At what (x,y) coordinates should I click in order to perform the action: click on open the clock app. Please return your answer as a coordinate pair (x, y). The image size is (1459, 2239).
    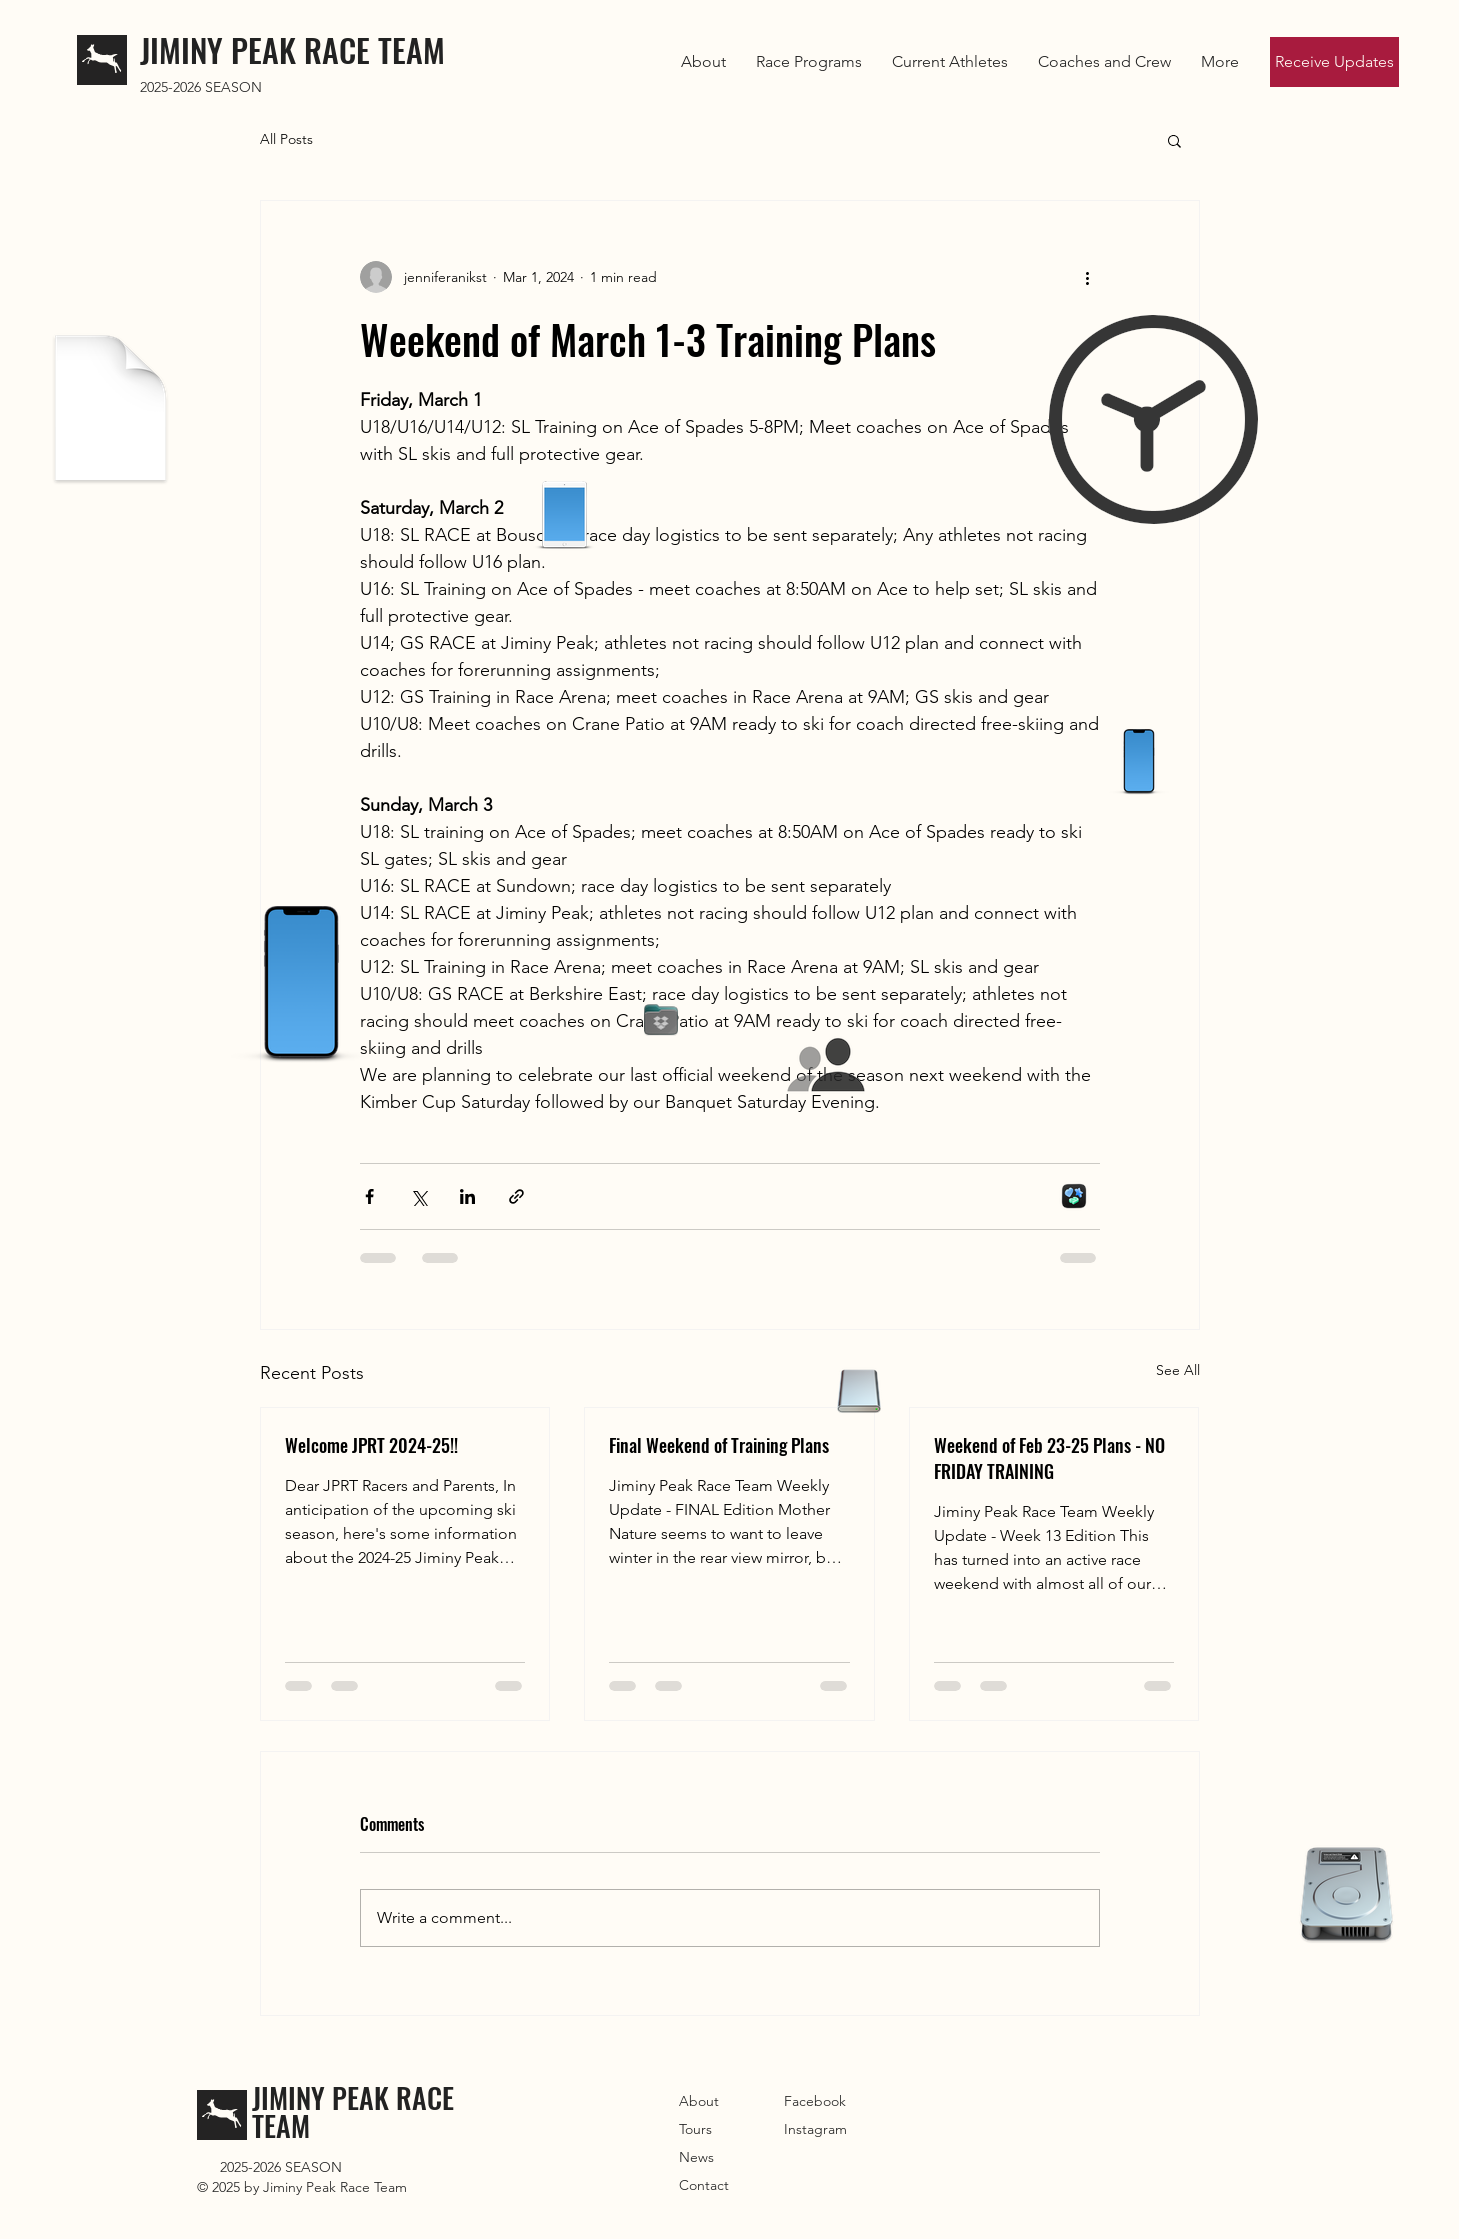
    Looking at the image, I should click on (1153, 419).